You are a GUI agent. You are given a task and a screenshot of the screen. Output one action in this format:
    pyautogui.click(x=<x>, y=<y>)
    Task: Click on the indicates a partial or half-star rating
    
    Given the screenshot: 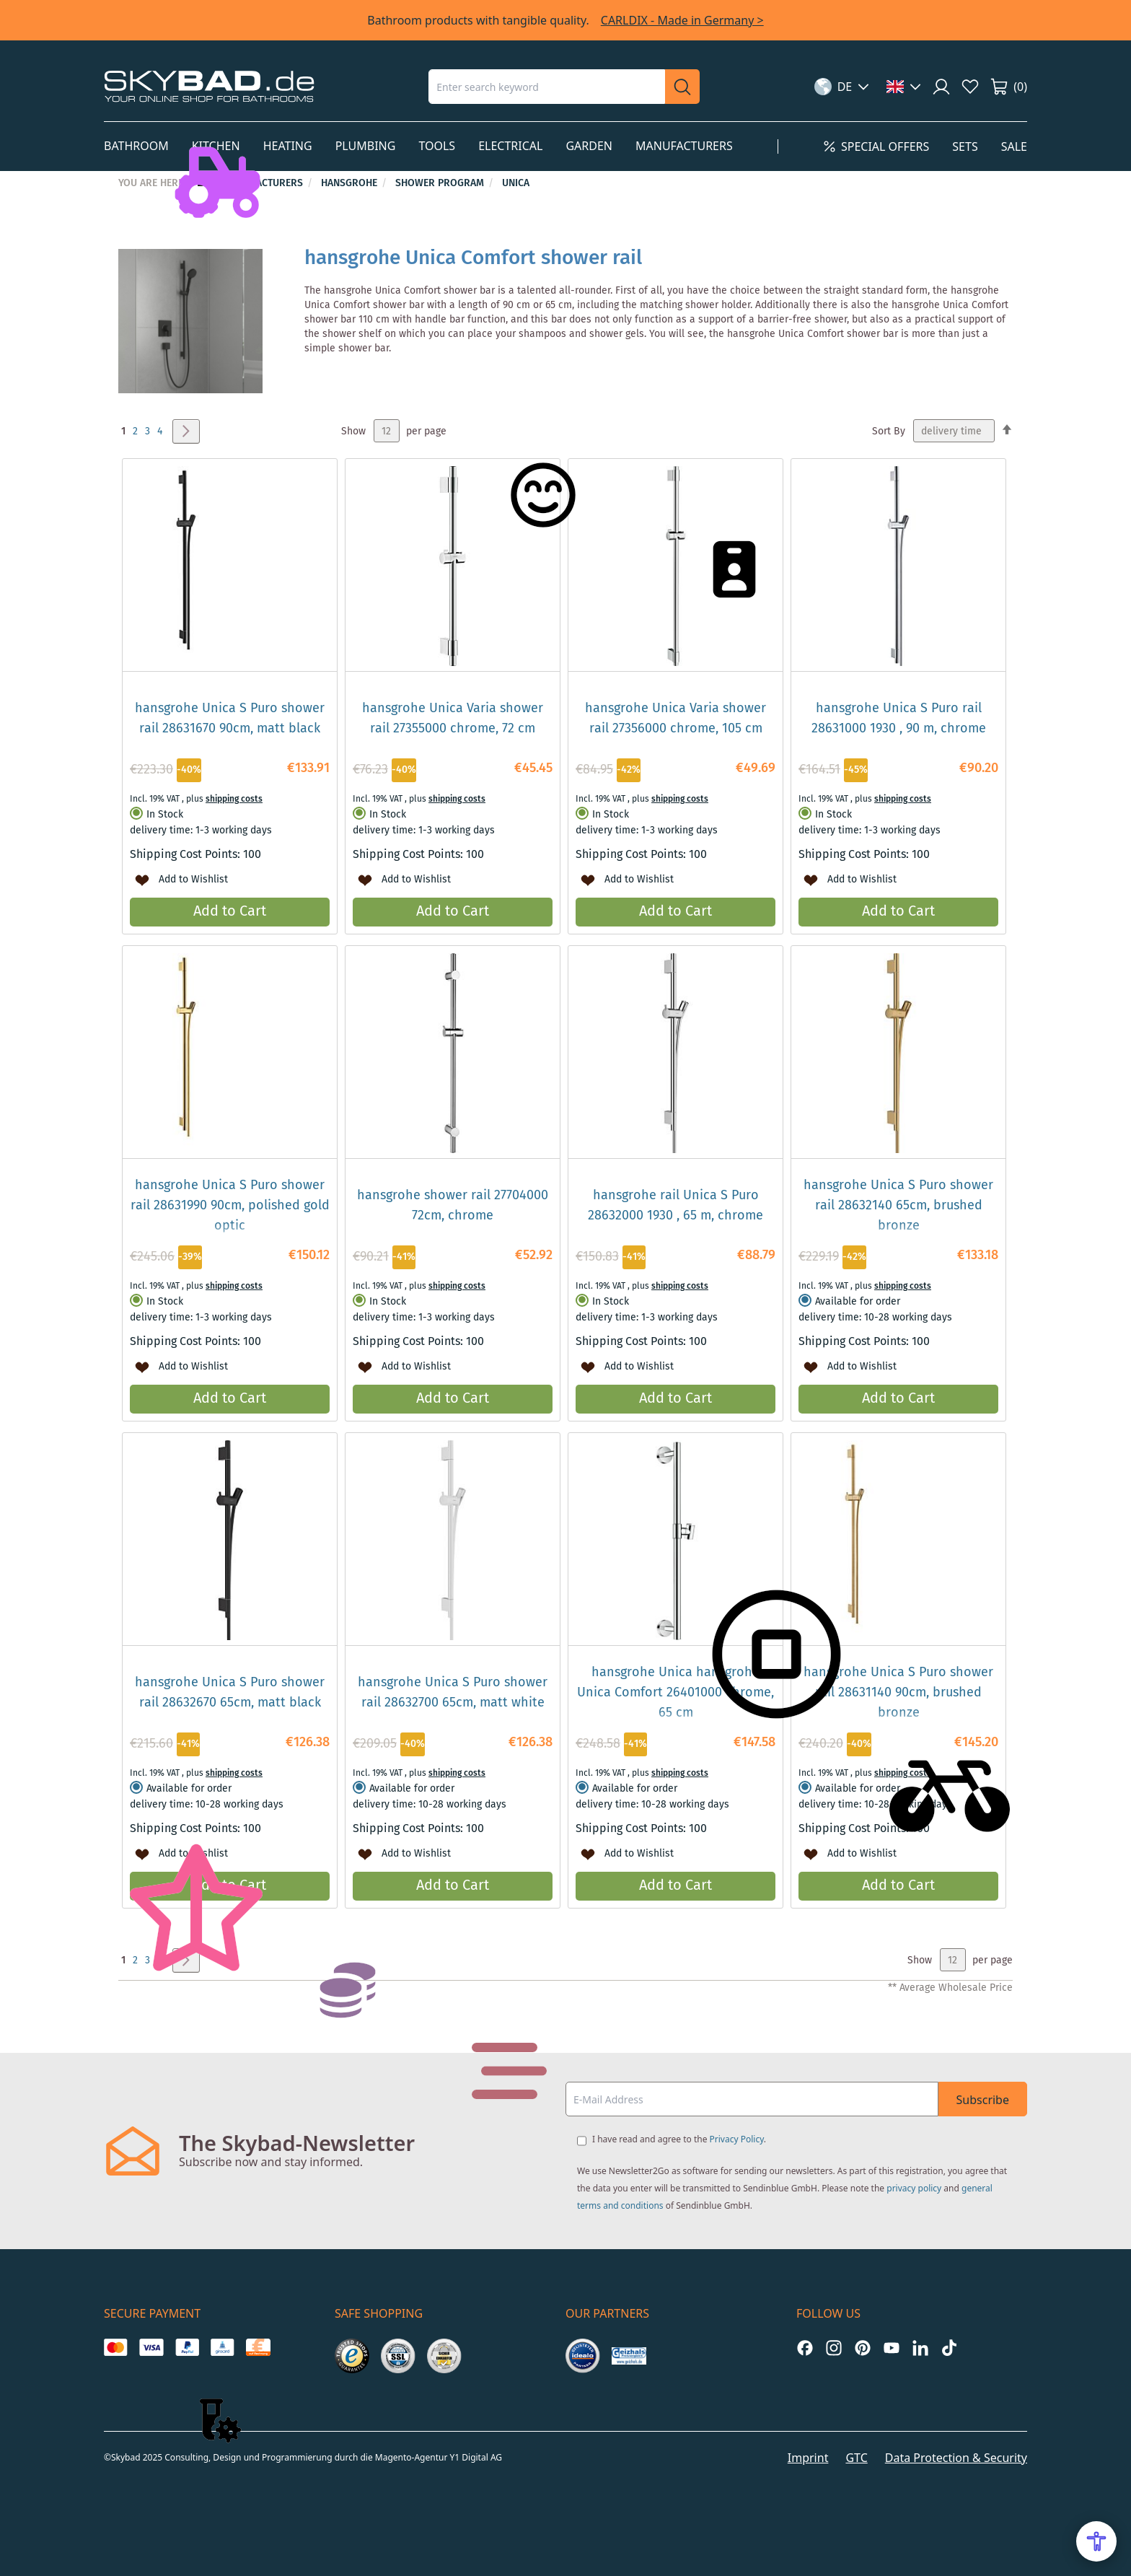 What is the action you would take?
    pyautogui.click(x=196, y=1914)
    